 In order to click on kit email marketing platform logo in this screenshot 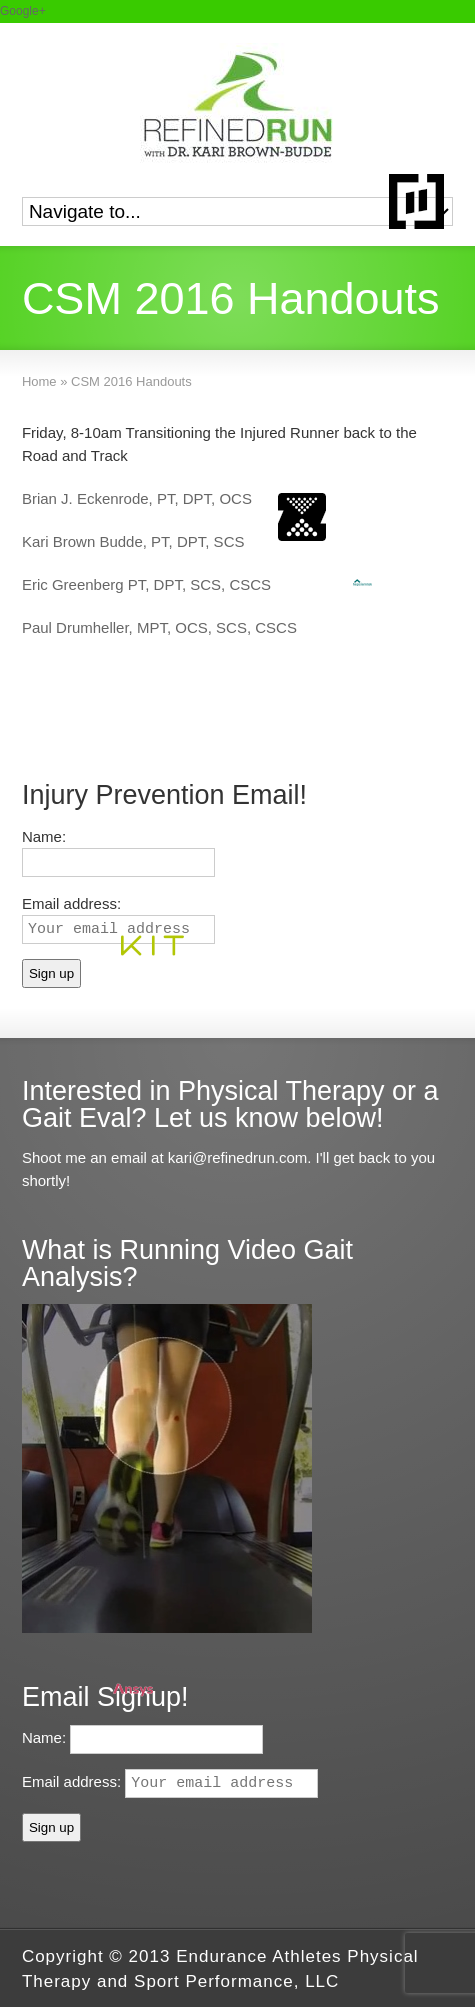, I will do `click(152, 945)`.